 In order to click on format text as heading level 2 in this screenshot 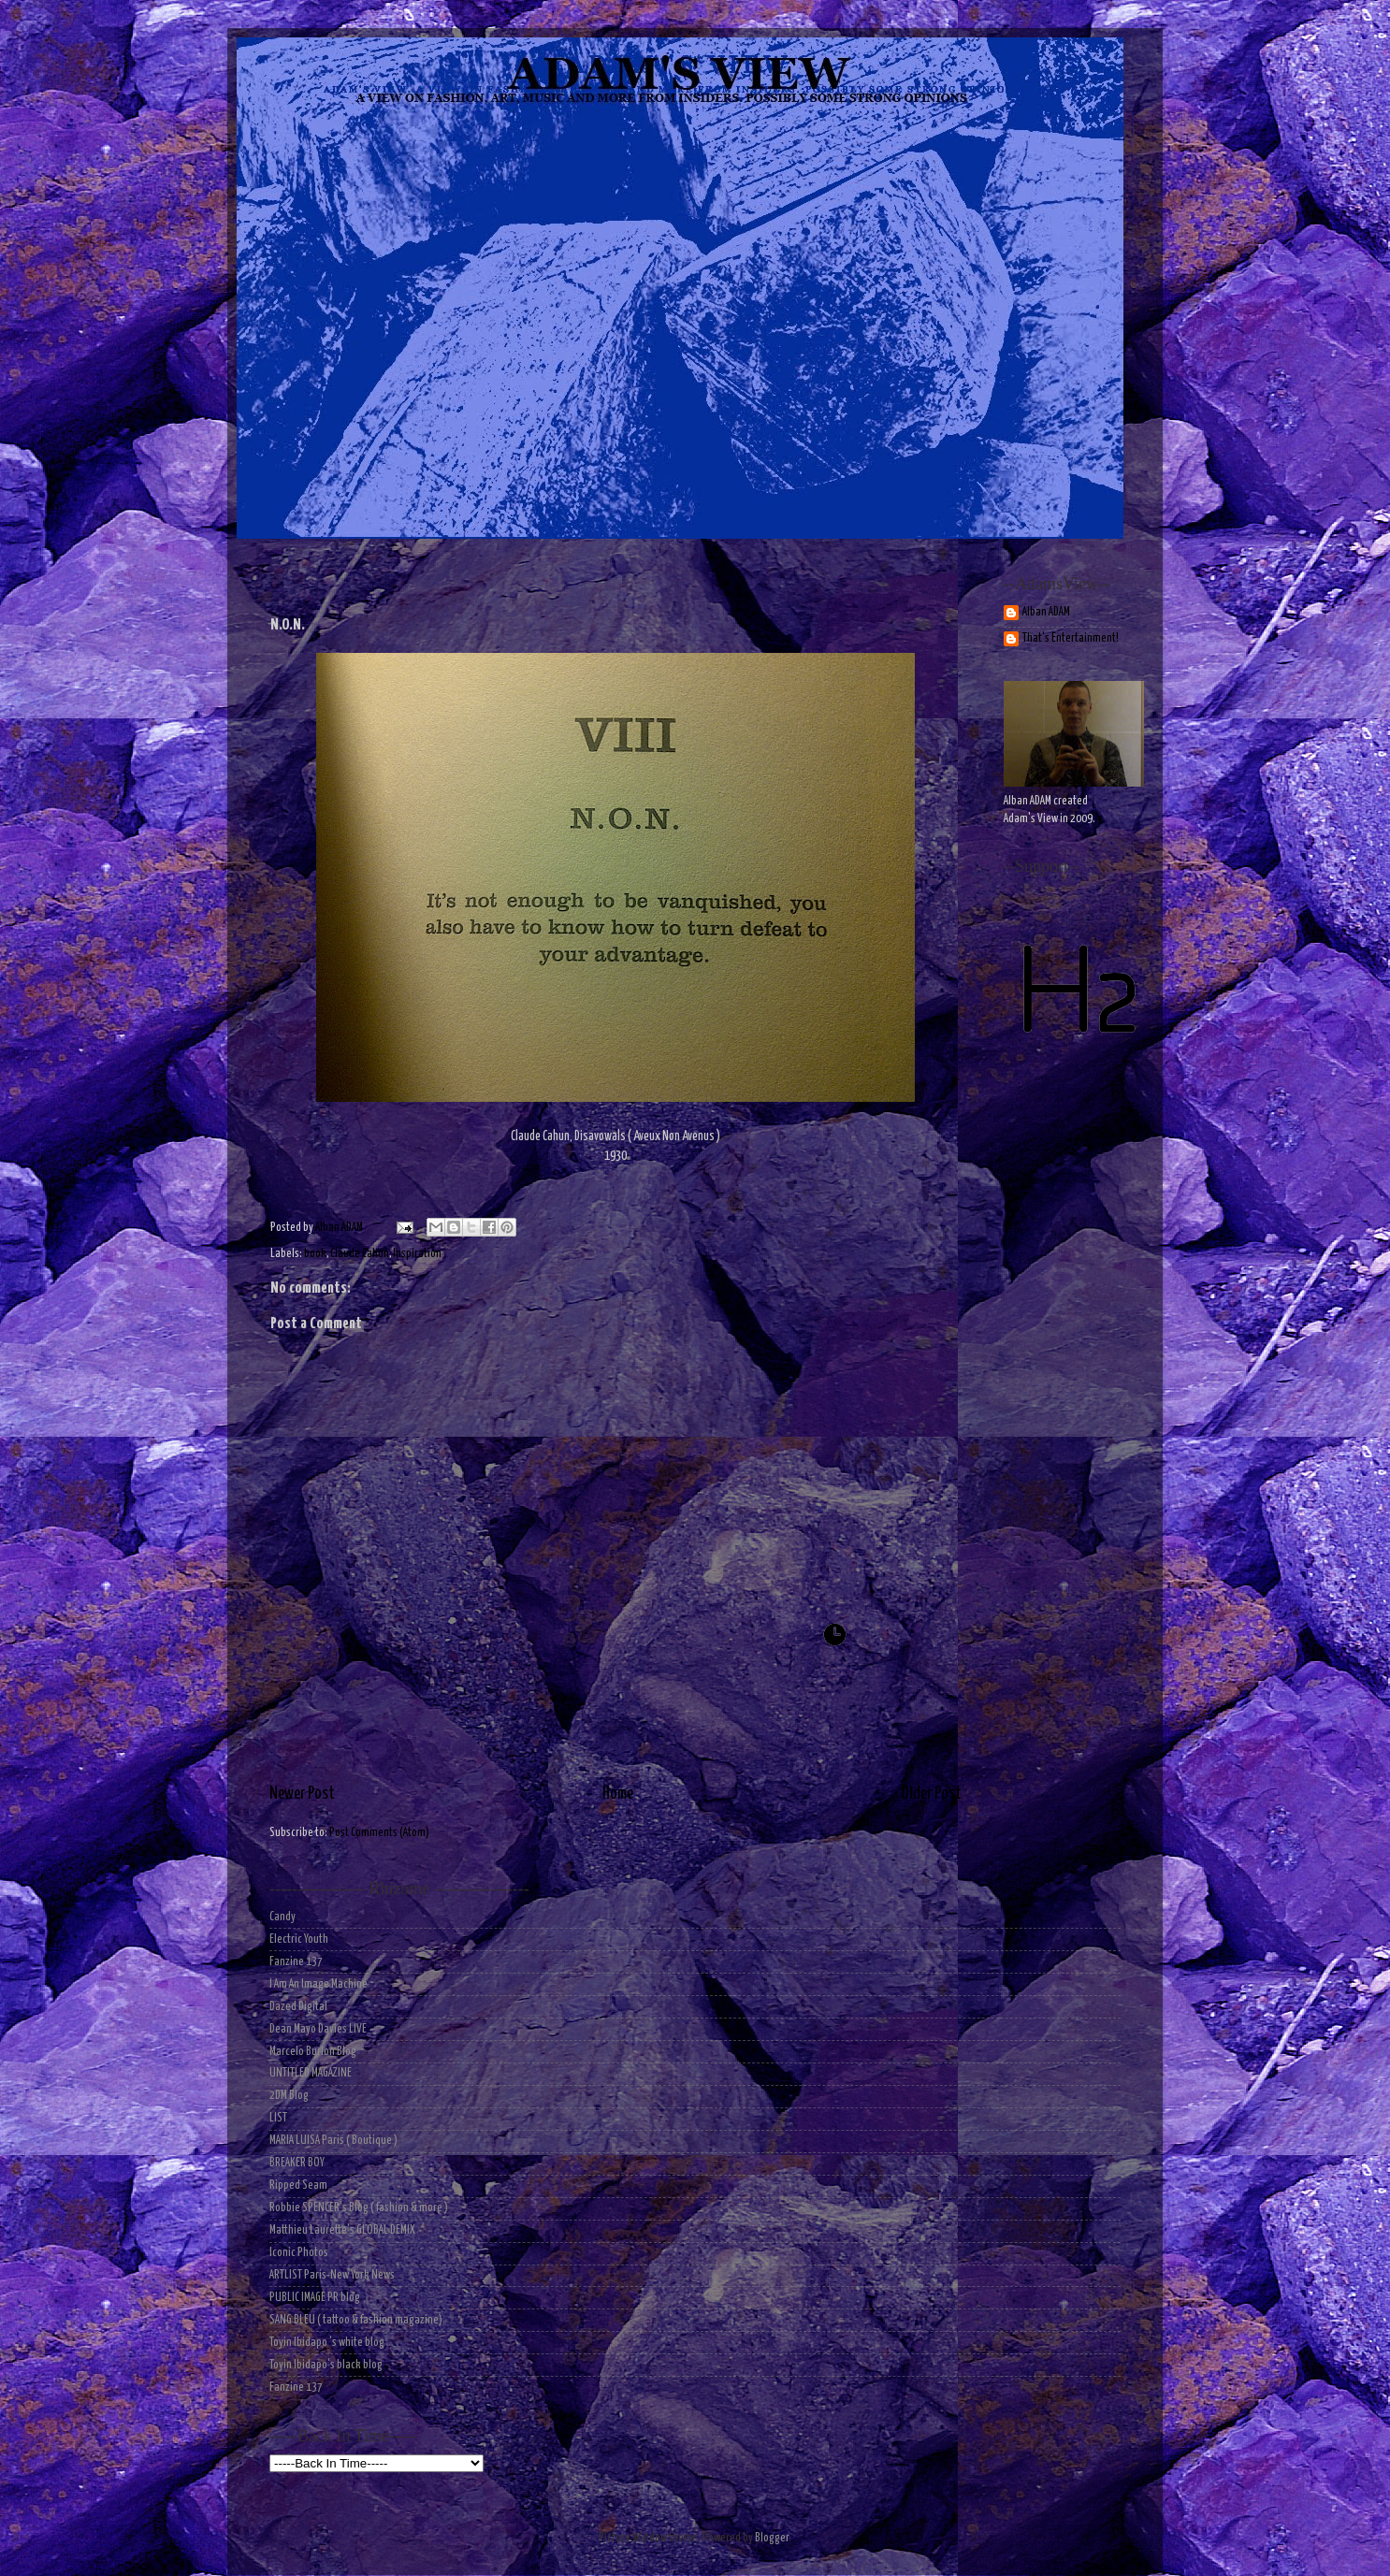, I will do `click(1079, 989)`.